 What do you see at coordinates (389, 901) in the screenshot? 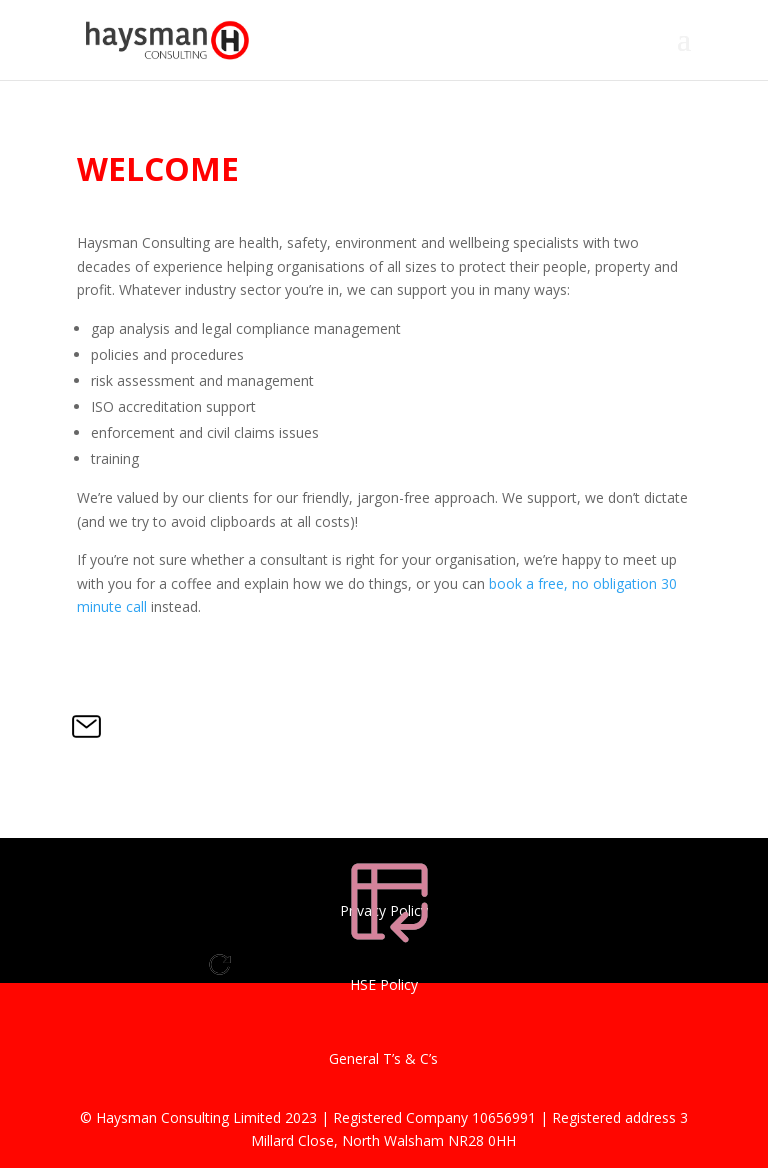
I see `pivot data by column in a table or spreadsheet` at bounding box center [389, 901].